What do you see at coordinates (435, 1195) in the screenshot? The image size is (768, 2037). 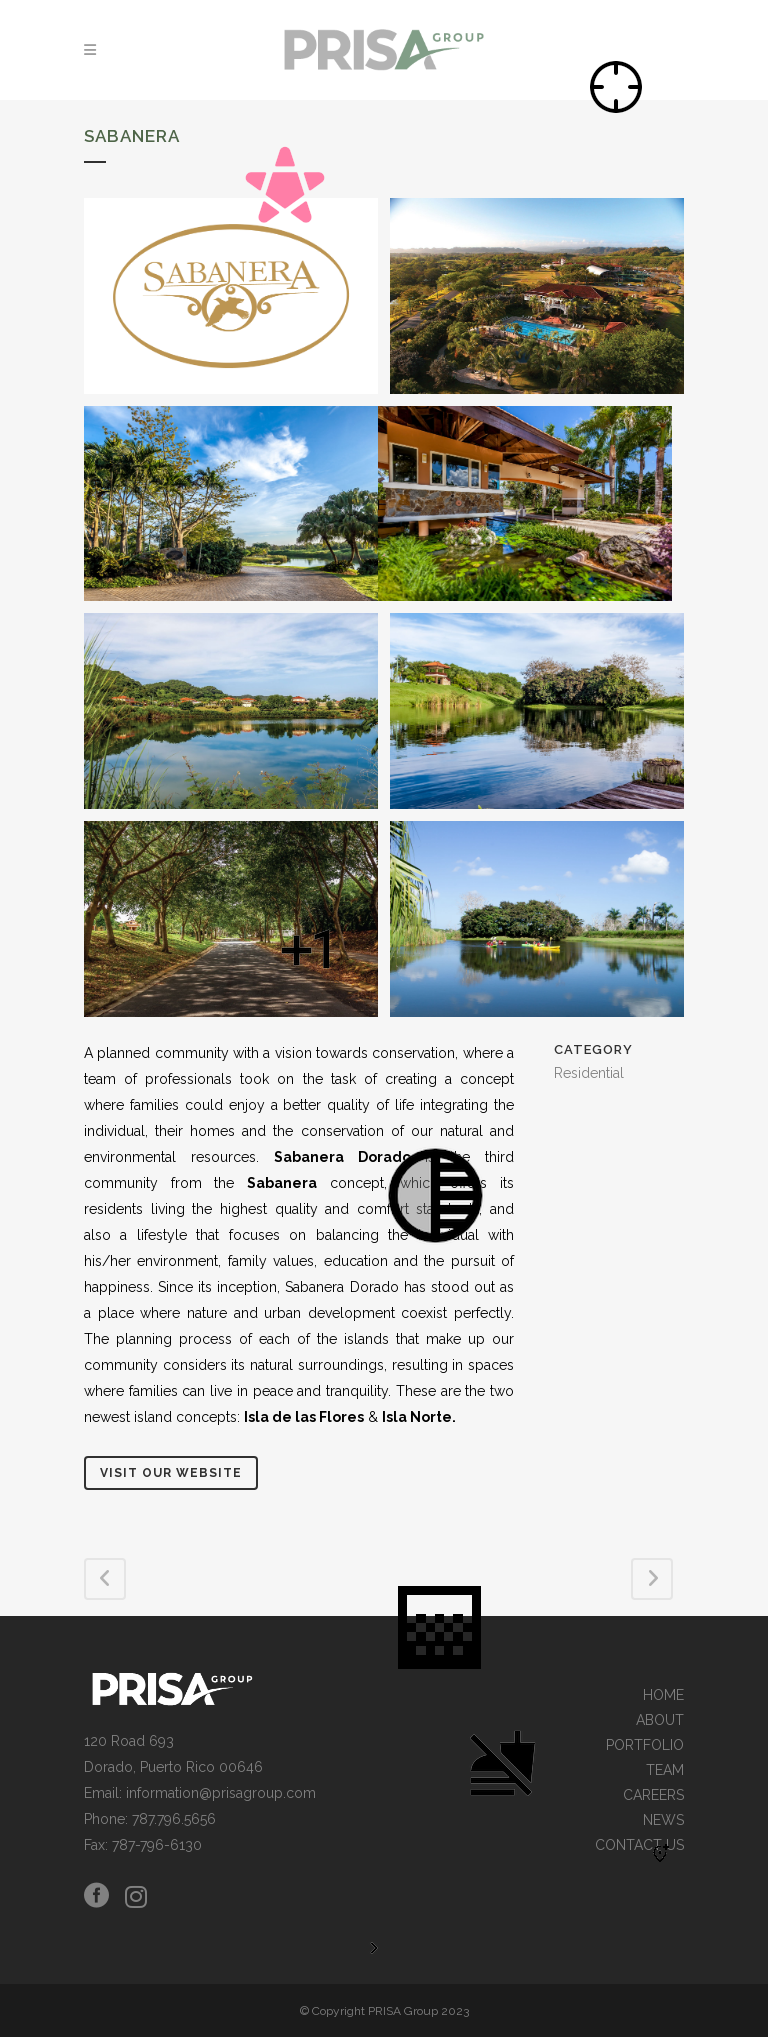 I see `adjust image contrast or tonality settings` at bounding box center [435, 1195].